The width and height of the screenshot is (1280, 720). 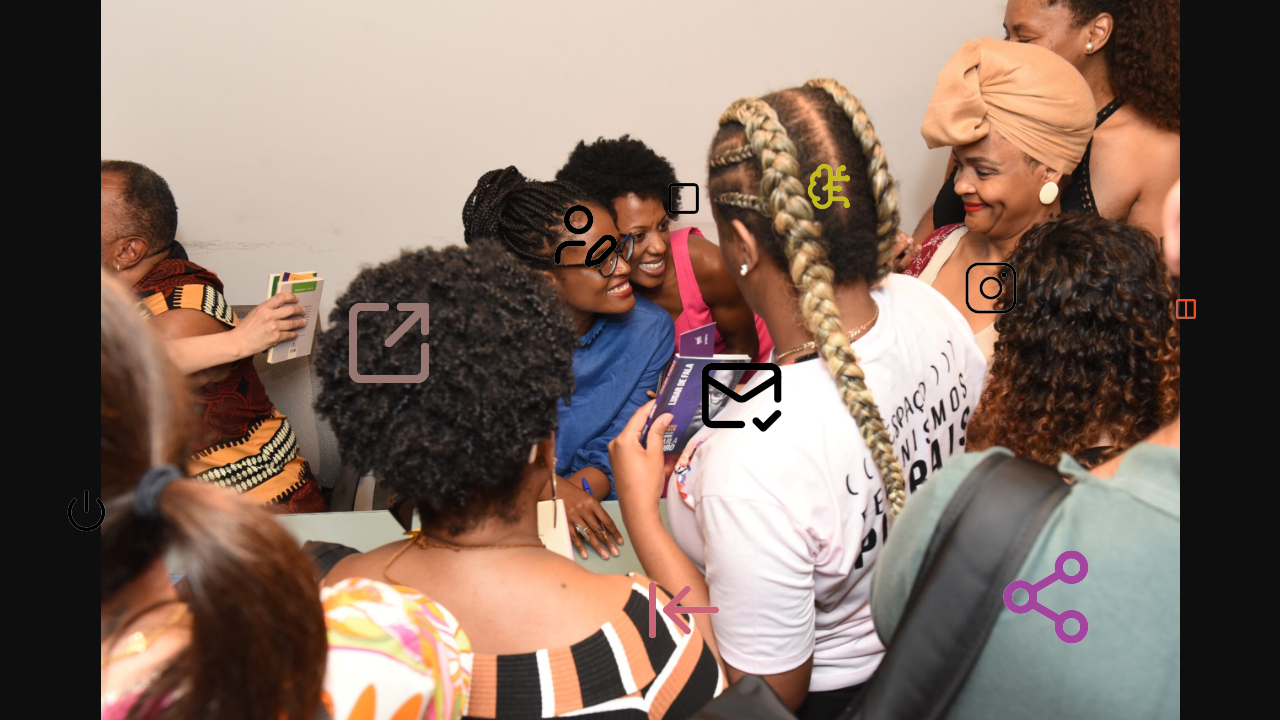 I want to click on turn device on or off, so click(x=86, y=510).